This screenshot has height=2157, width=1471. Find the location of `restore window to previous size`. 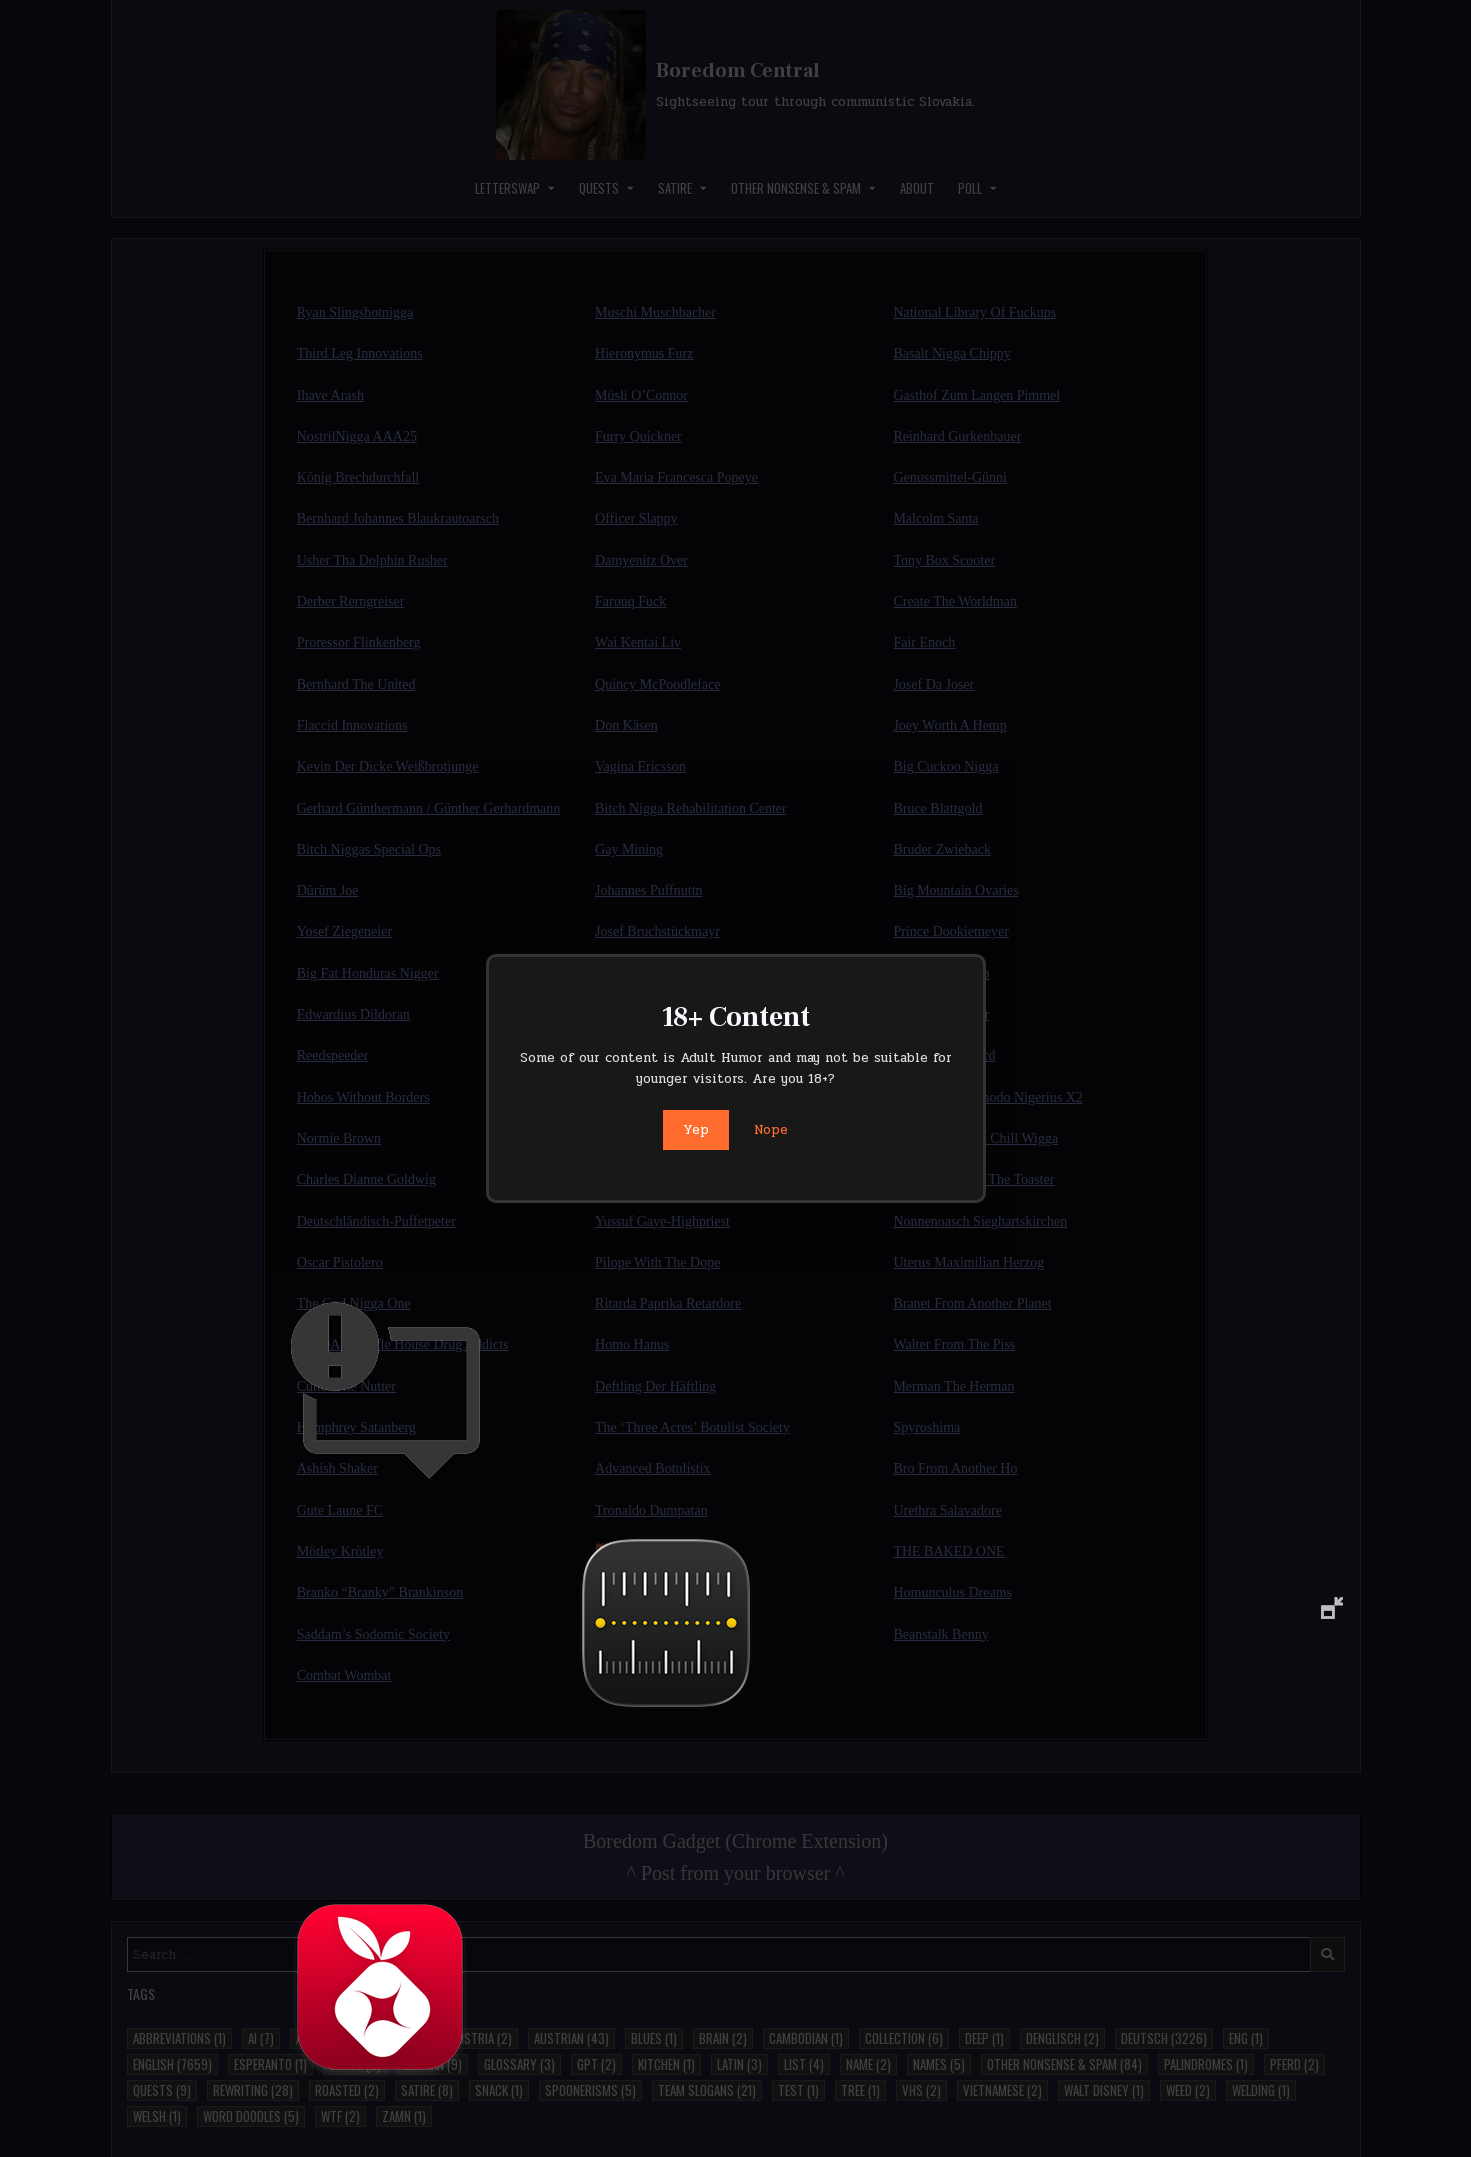

restore window to previous size is located at coordinates (1332, 1608).